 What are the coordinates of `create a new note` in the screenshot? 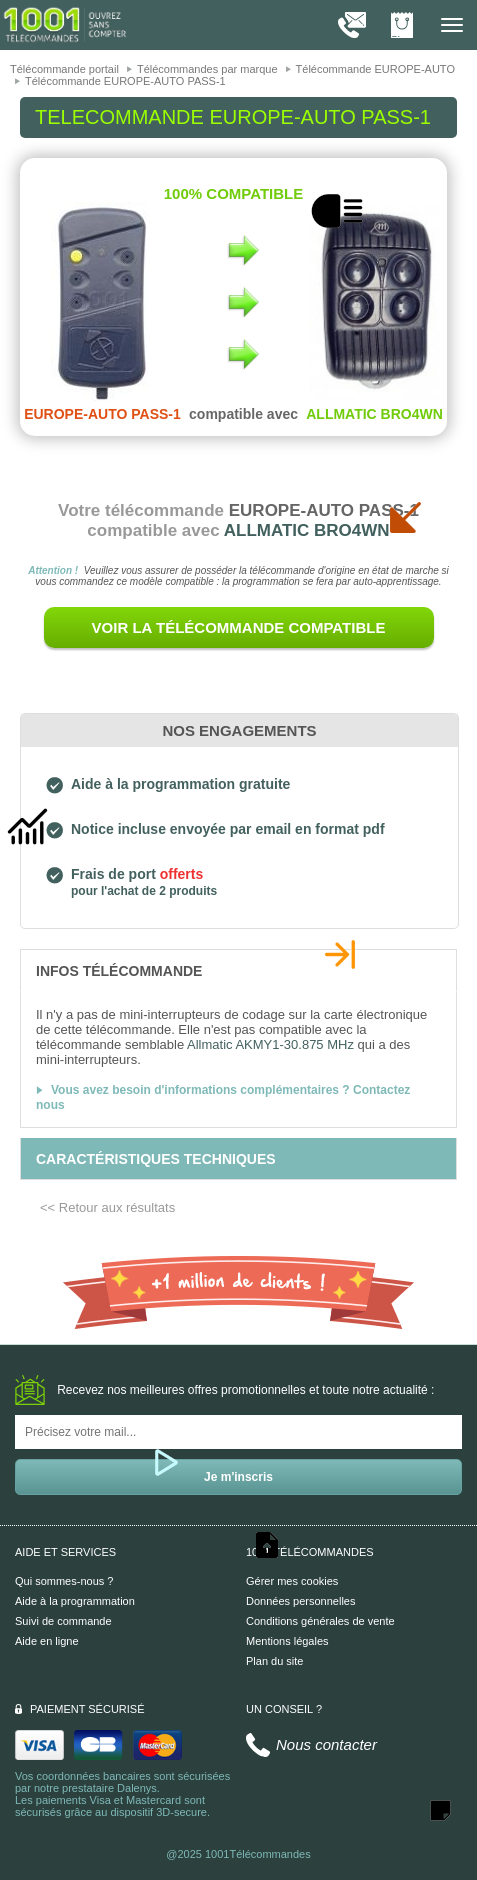 It's located at (440, 1810).